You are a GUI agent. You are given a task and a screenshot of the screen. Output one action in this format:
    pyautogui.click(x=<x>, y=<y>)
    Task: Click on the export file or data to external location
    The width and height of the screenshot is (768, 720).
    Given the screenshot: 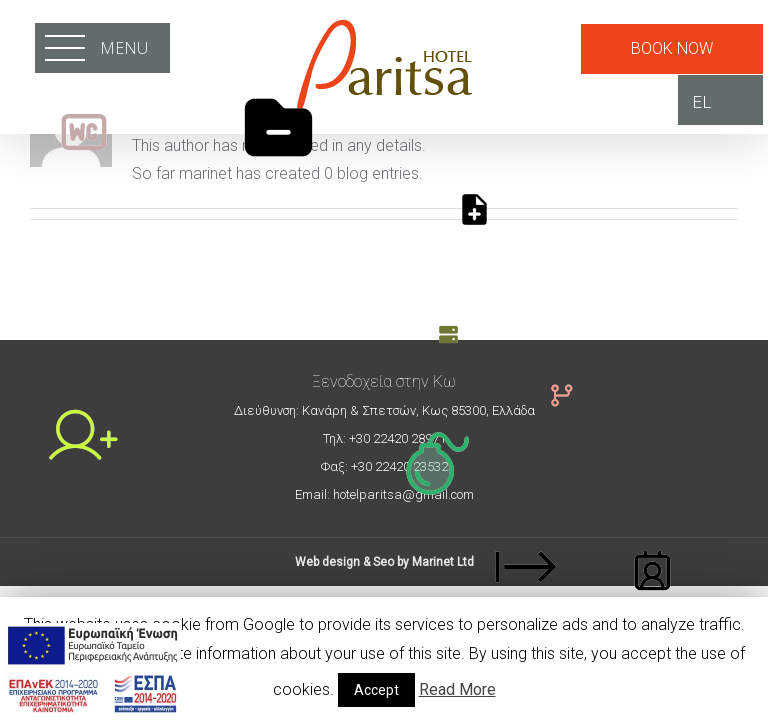 What is the action you would take?
    pyautogui.click(x=526, y=569)
    